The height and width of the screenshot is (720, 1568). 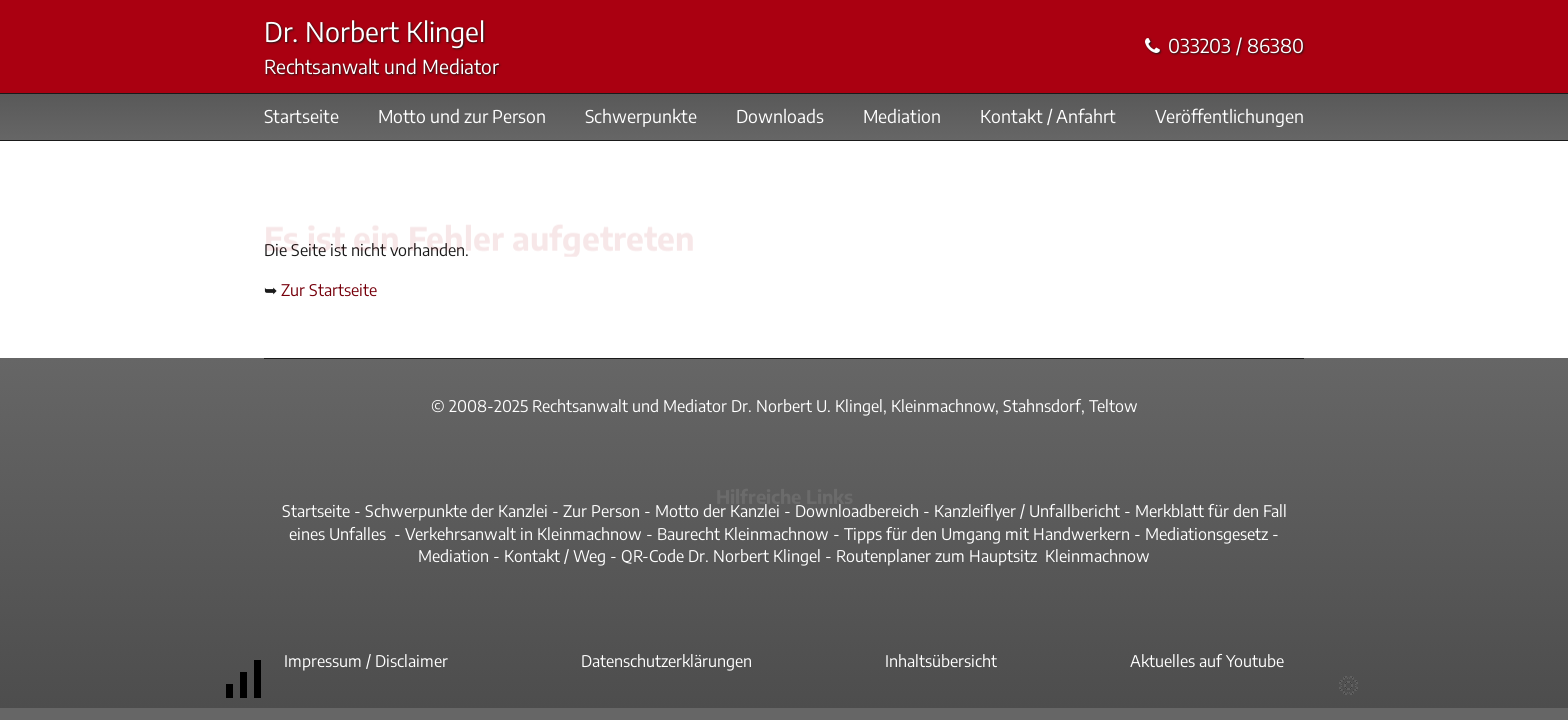 What do you see at coordinates (242, 679) in the screenshot?
I see `indicates cellular network signal strength` at bounding box center [242, 679].